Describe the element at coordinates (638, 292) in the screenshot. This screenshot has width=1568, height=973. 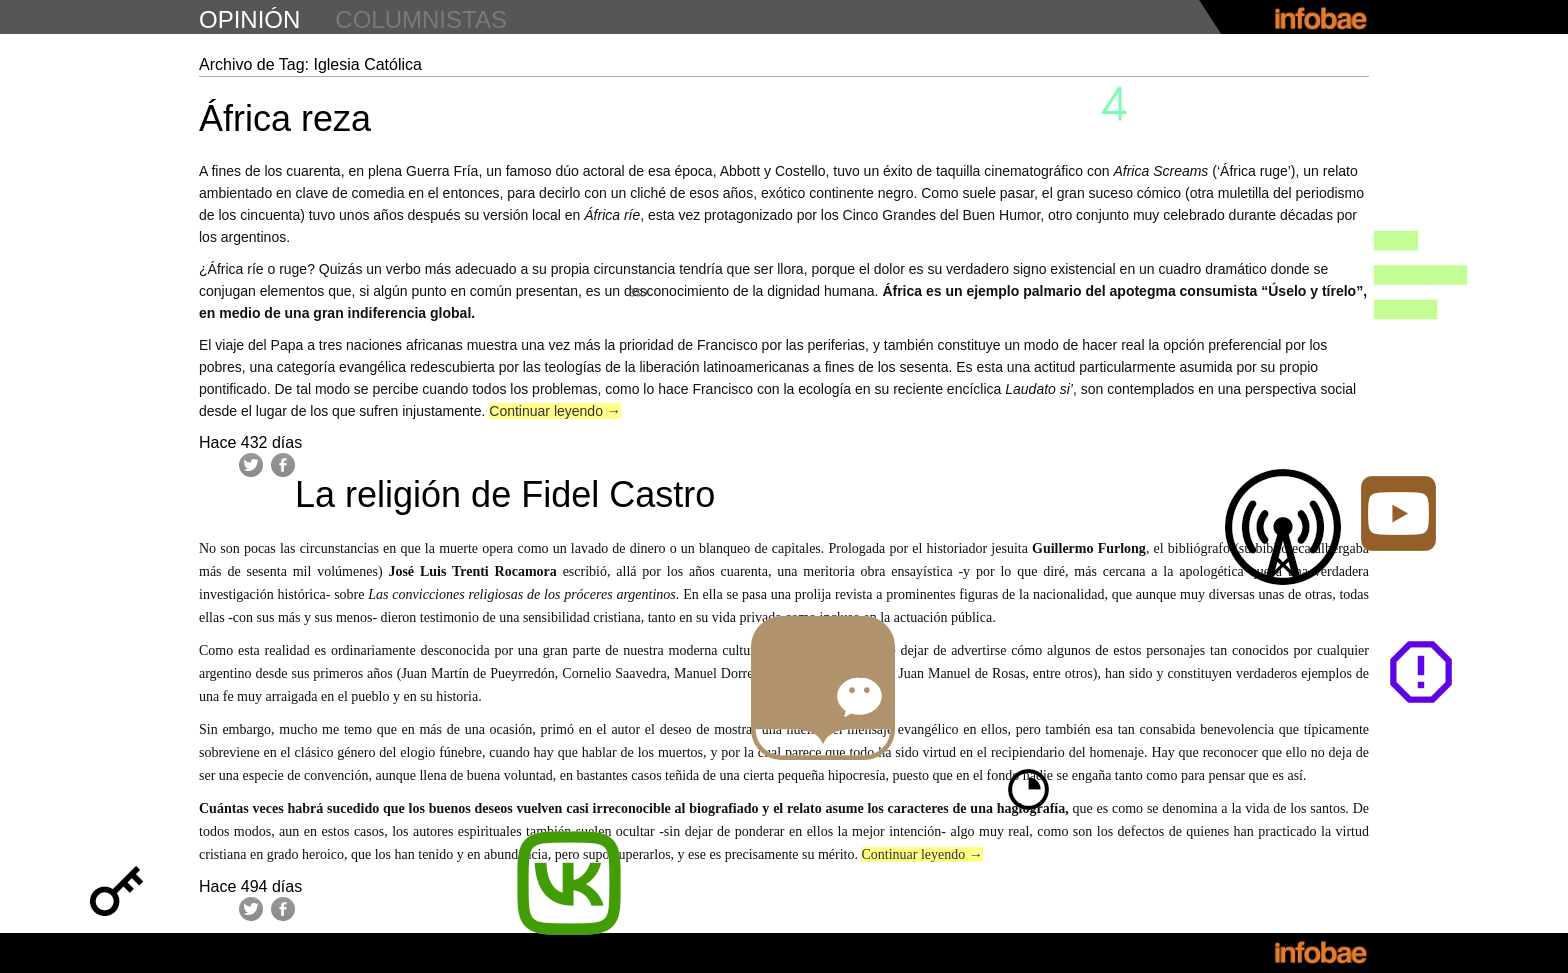
I see `BSD operating system logo` at that location.